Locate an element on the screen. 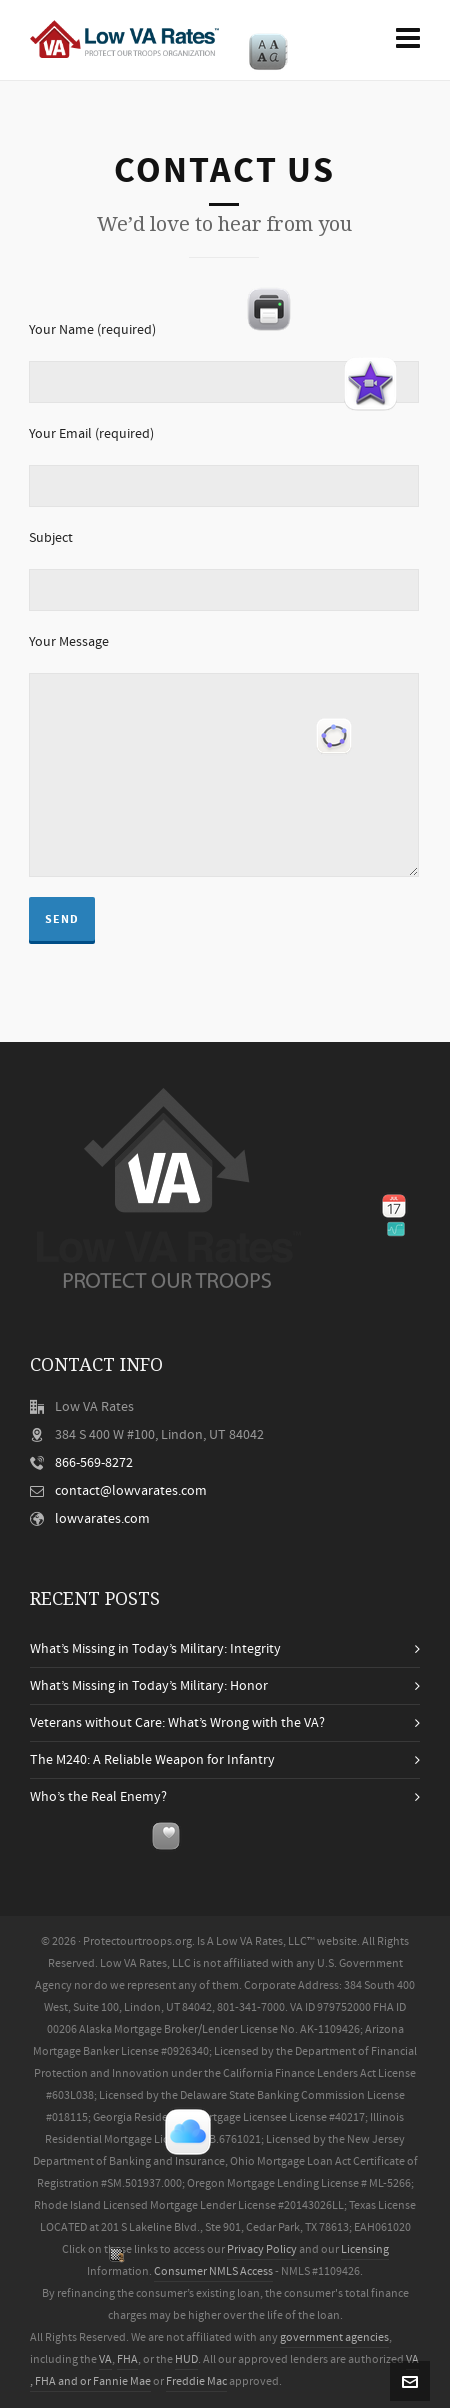 The width and height of the screenshot is (450, 2408). open system resource monitor is located at coordinates (396, 1229).